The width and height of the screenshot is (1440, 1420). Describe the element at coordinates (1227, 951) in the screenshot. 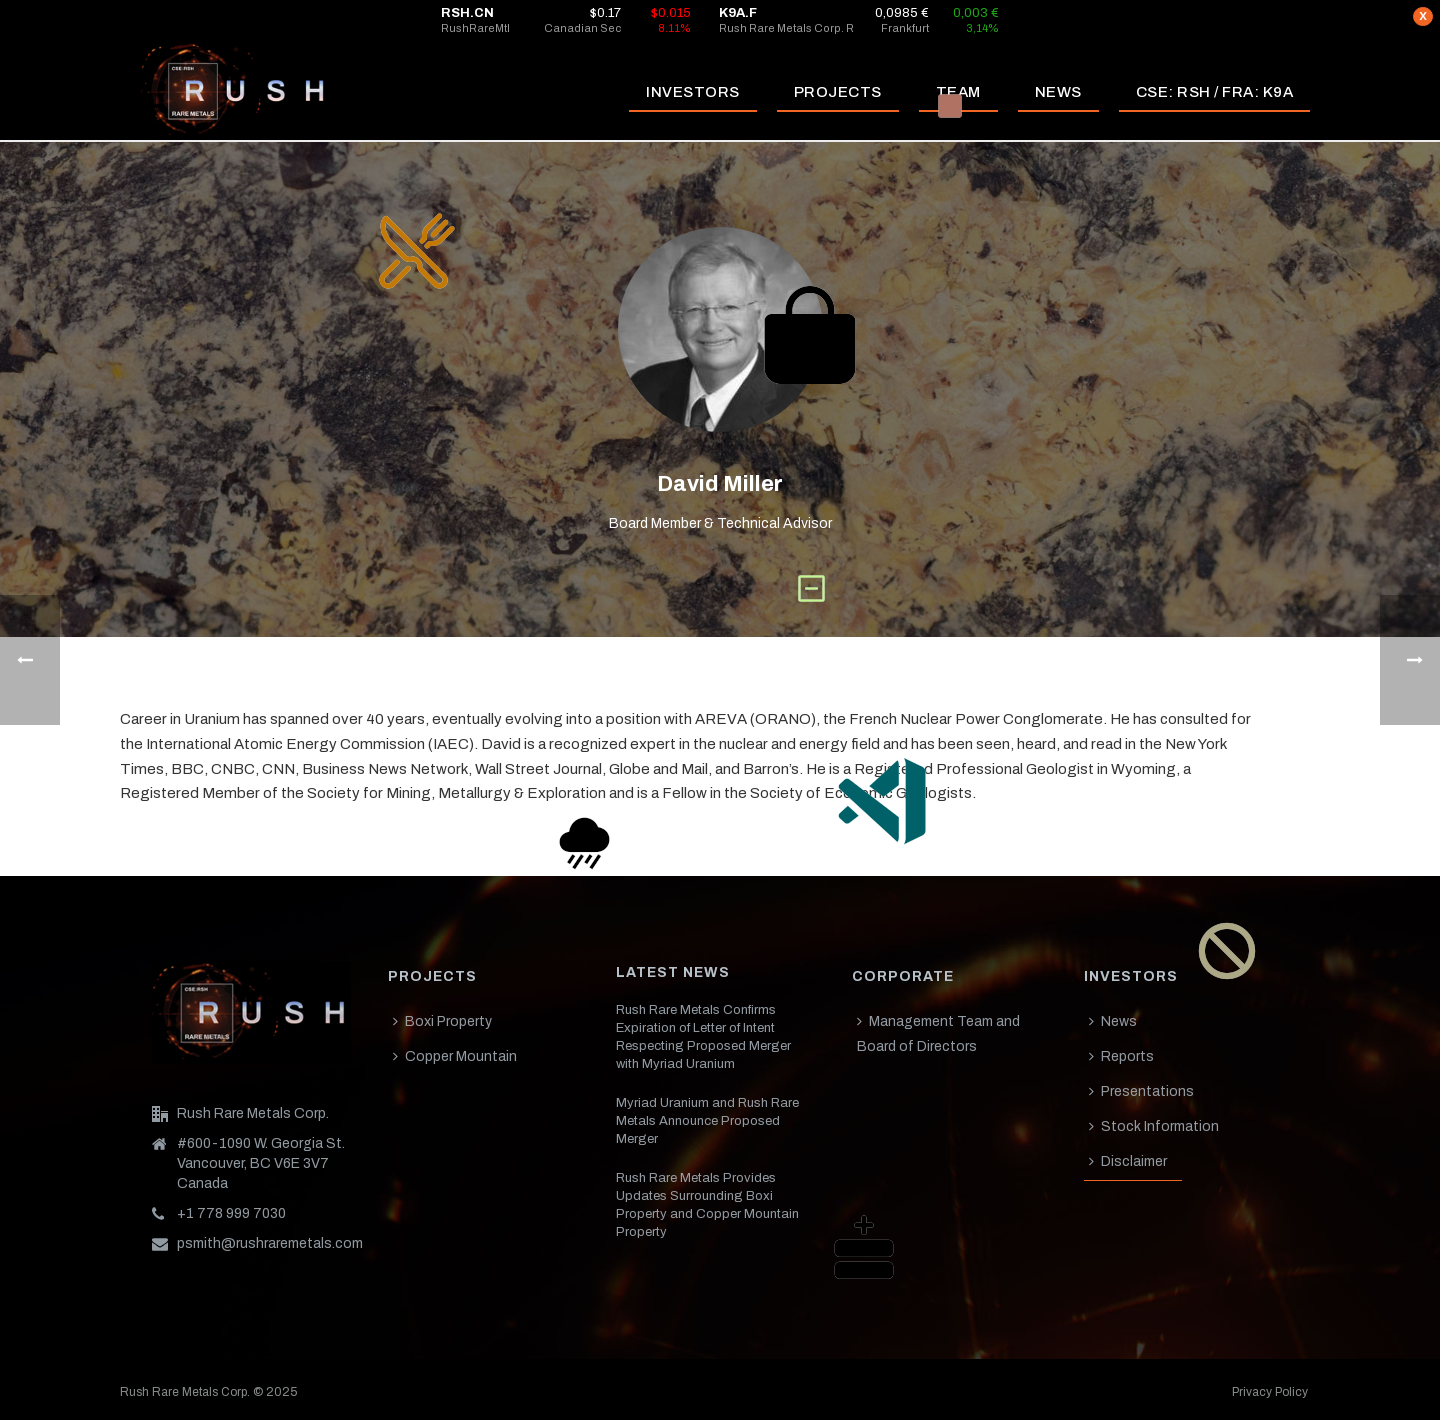

I see `block or ban a user` at that location.